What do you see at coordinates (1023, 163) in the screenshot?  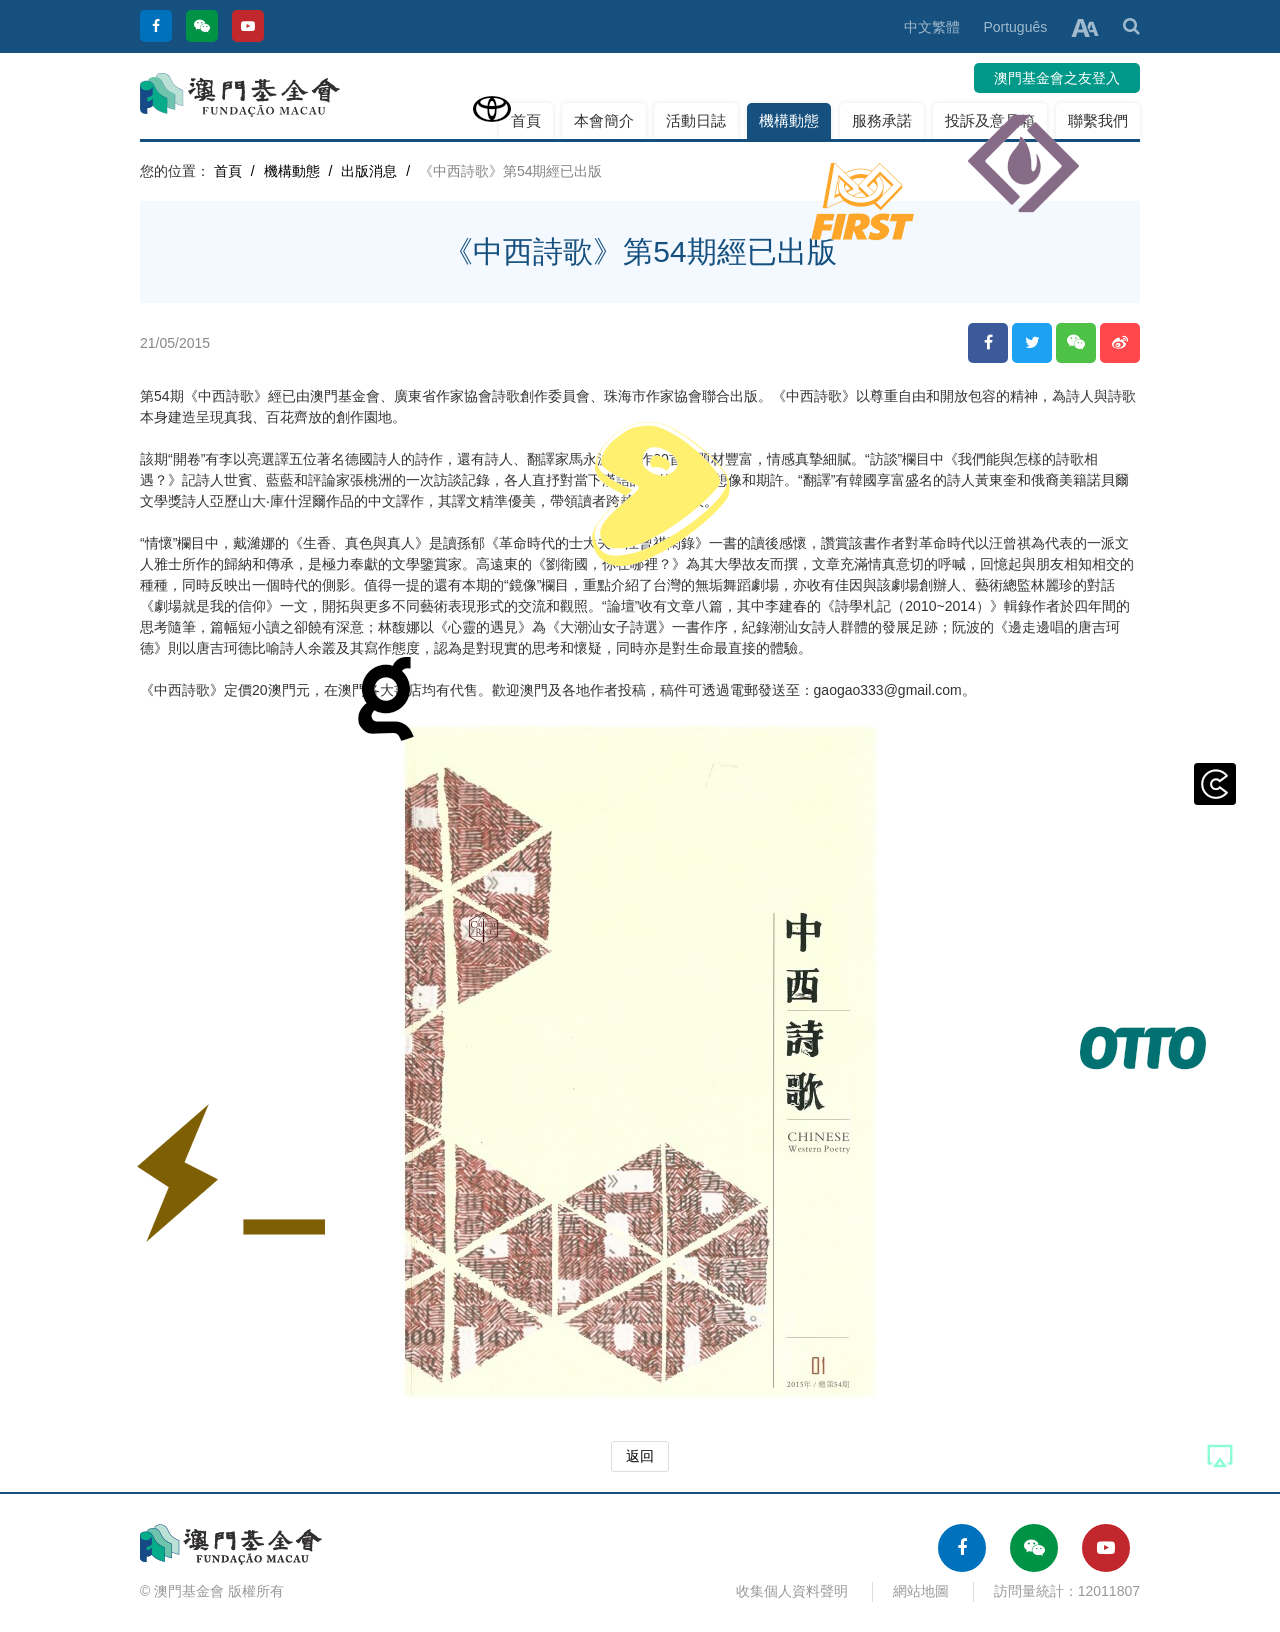 I see `visit sourceforge website` at bounding box center [1023, 163].